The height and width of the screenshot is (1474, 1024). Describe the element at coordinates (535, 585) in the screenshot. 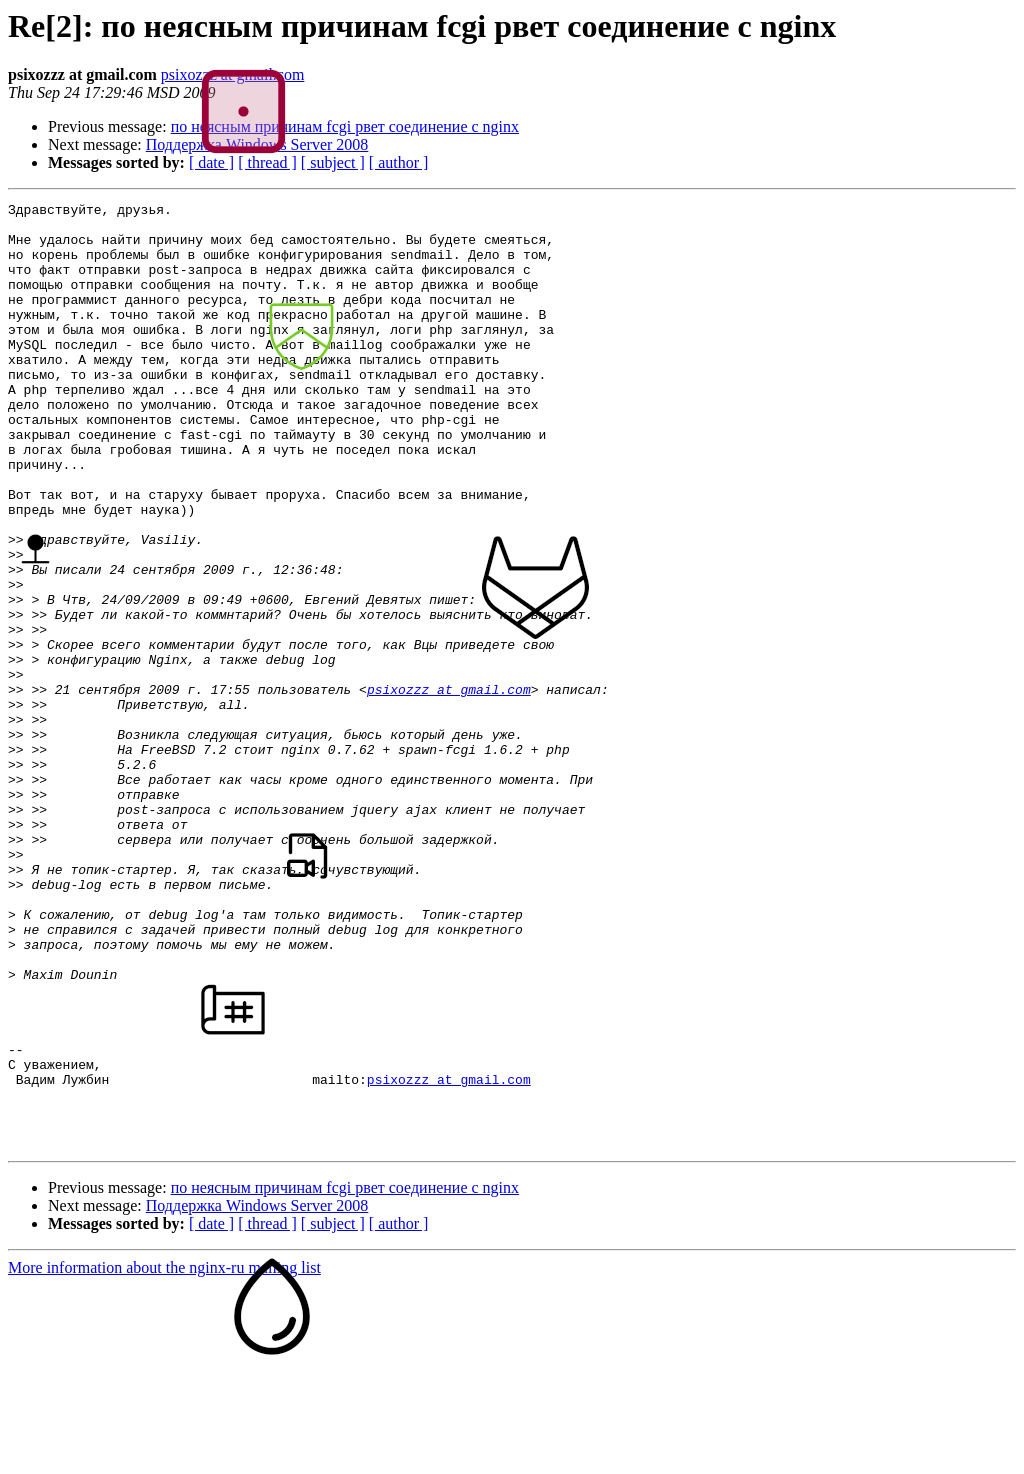

I see `link to gitlab repository` at that location.